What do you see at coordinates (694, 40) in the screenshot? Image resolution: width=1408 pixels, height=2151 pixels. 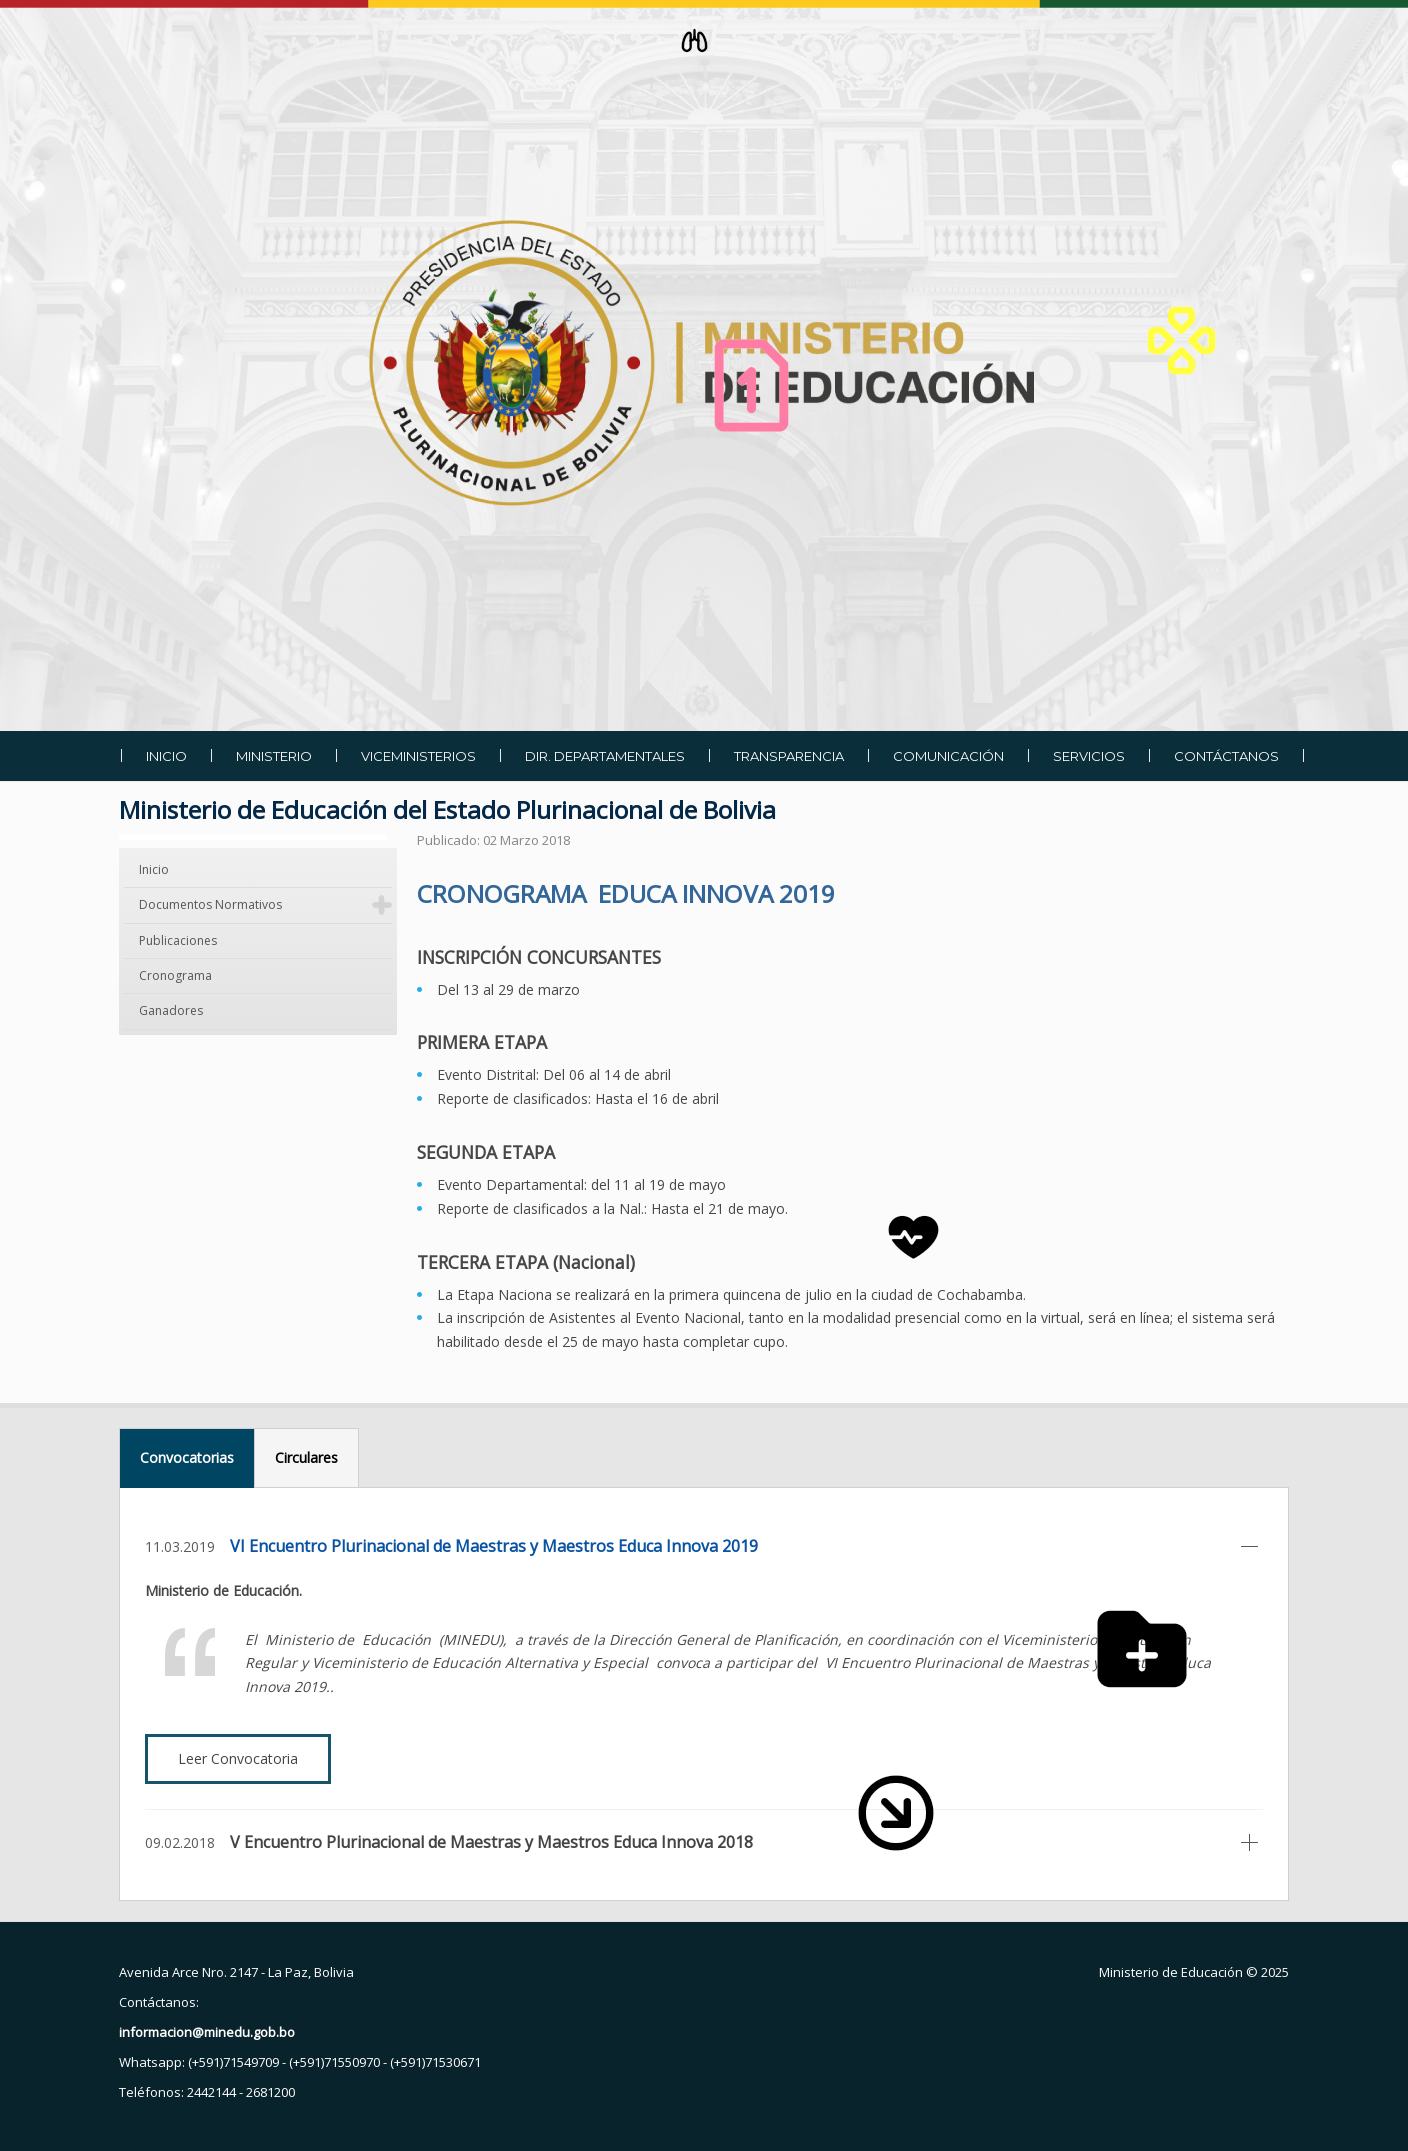 I see `access respiratory health information` at bounding box center [694, 40].